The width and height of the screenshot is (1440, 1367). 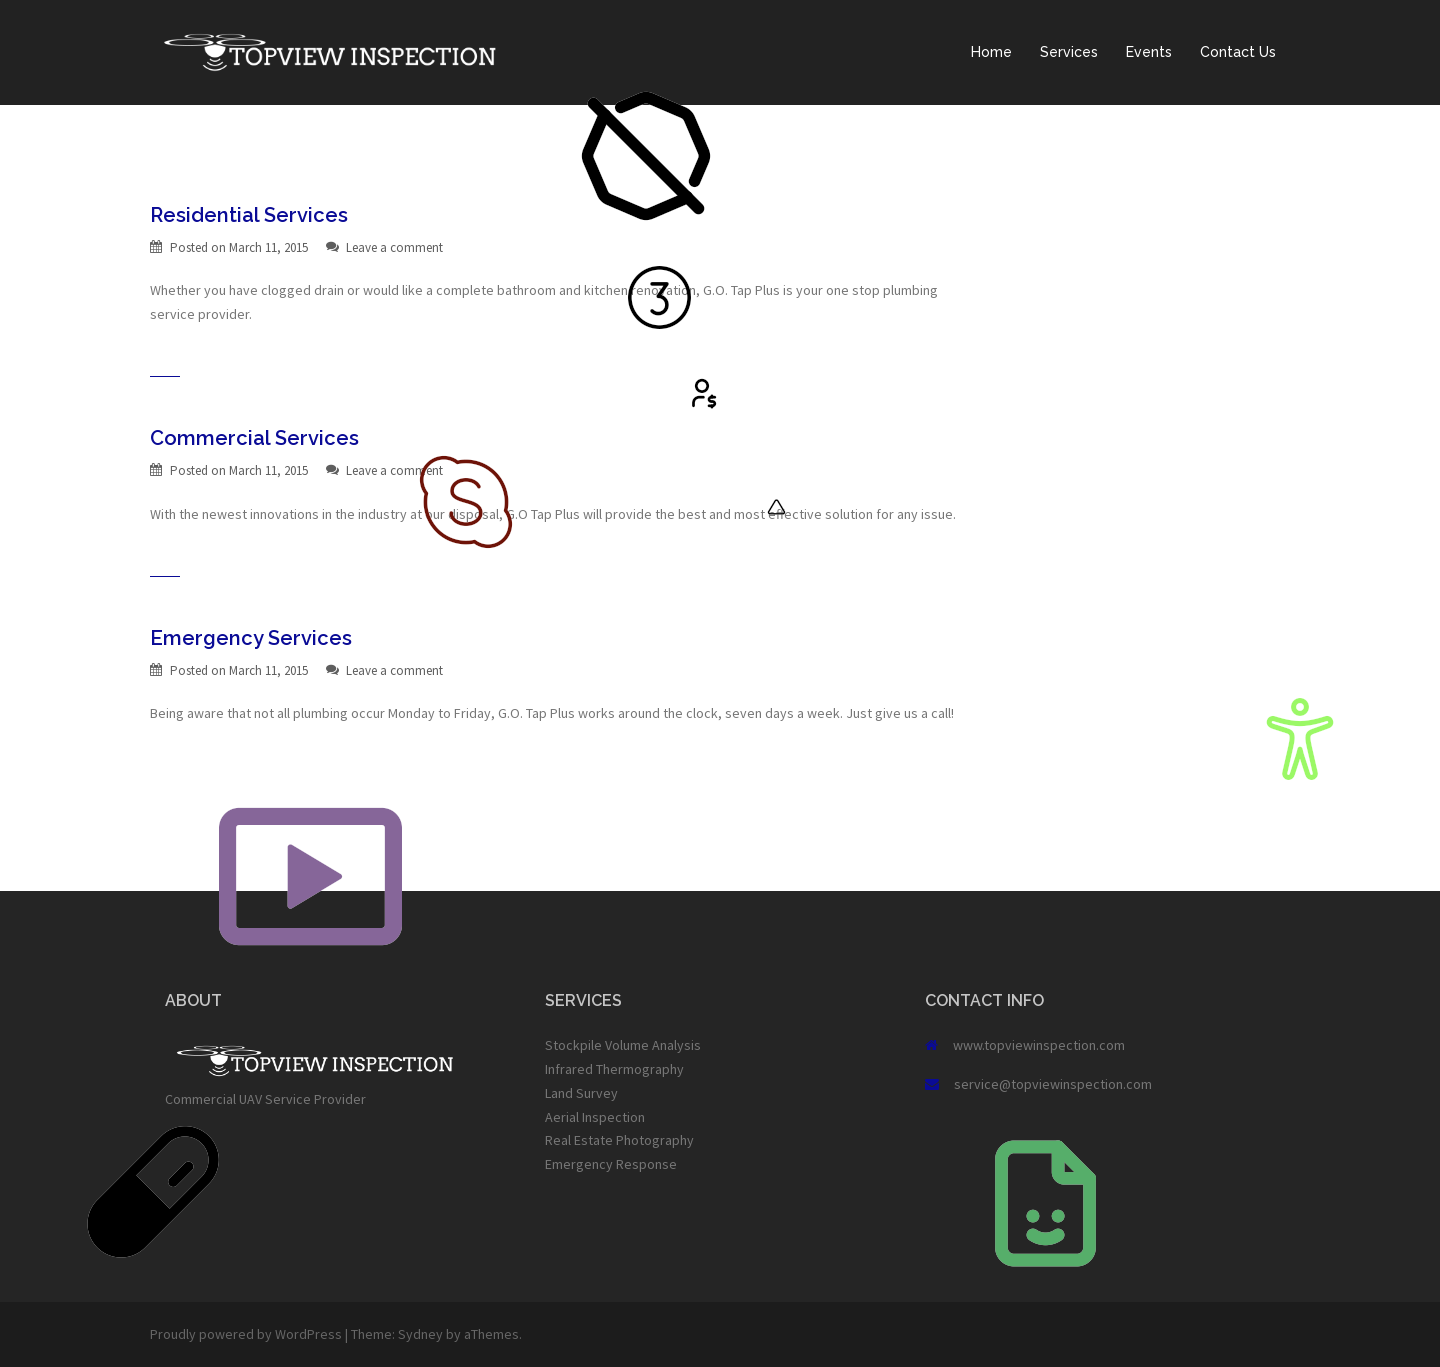 I want to click on step 3 in a multi-step process, so click(x=659, y=297).